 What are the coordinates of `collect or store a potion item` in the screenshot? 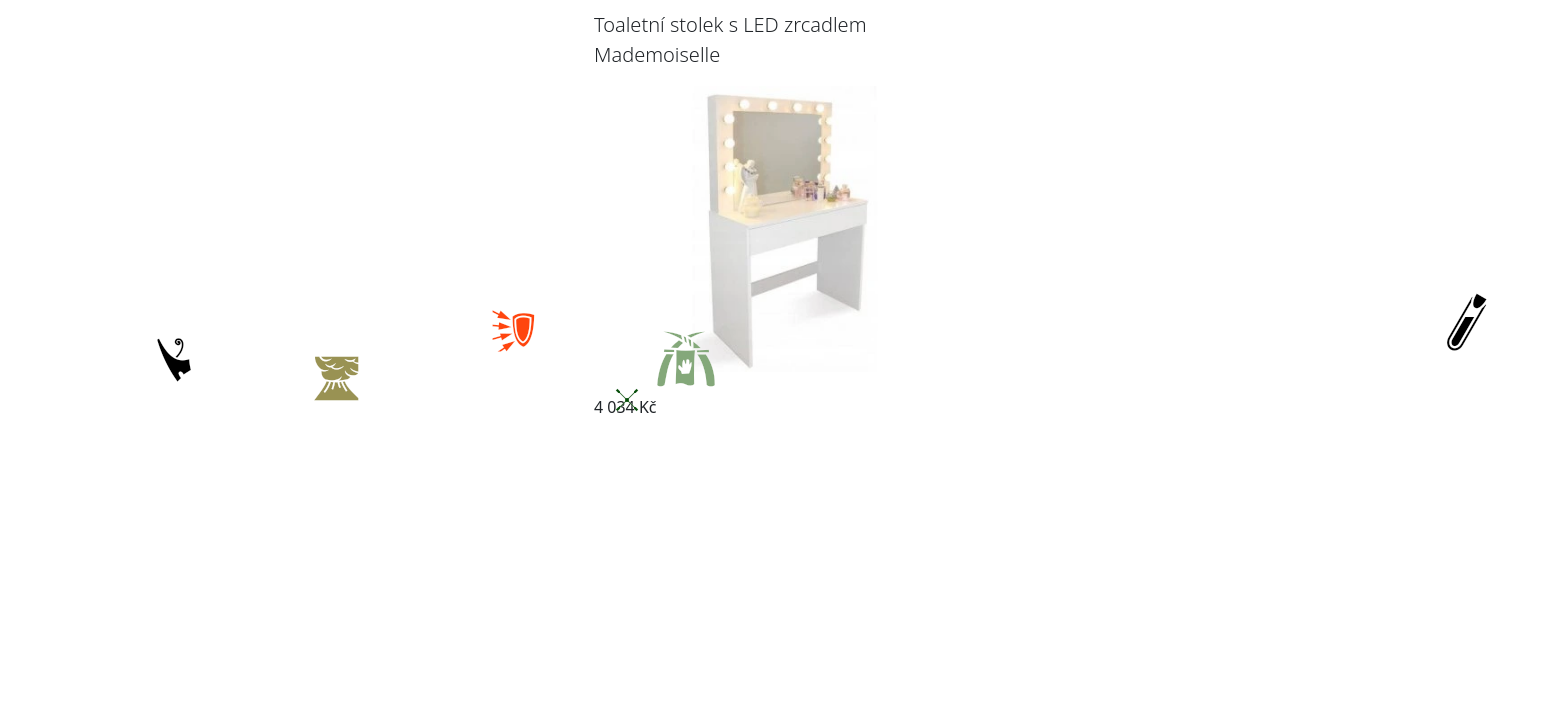 It's located at (1465, 322).